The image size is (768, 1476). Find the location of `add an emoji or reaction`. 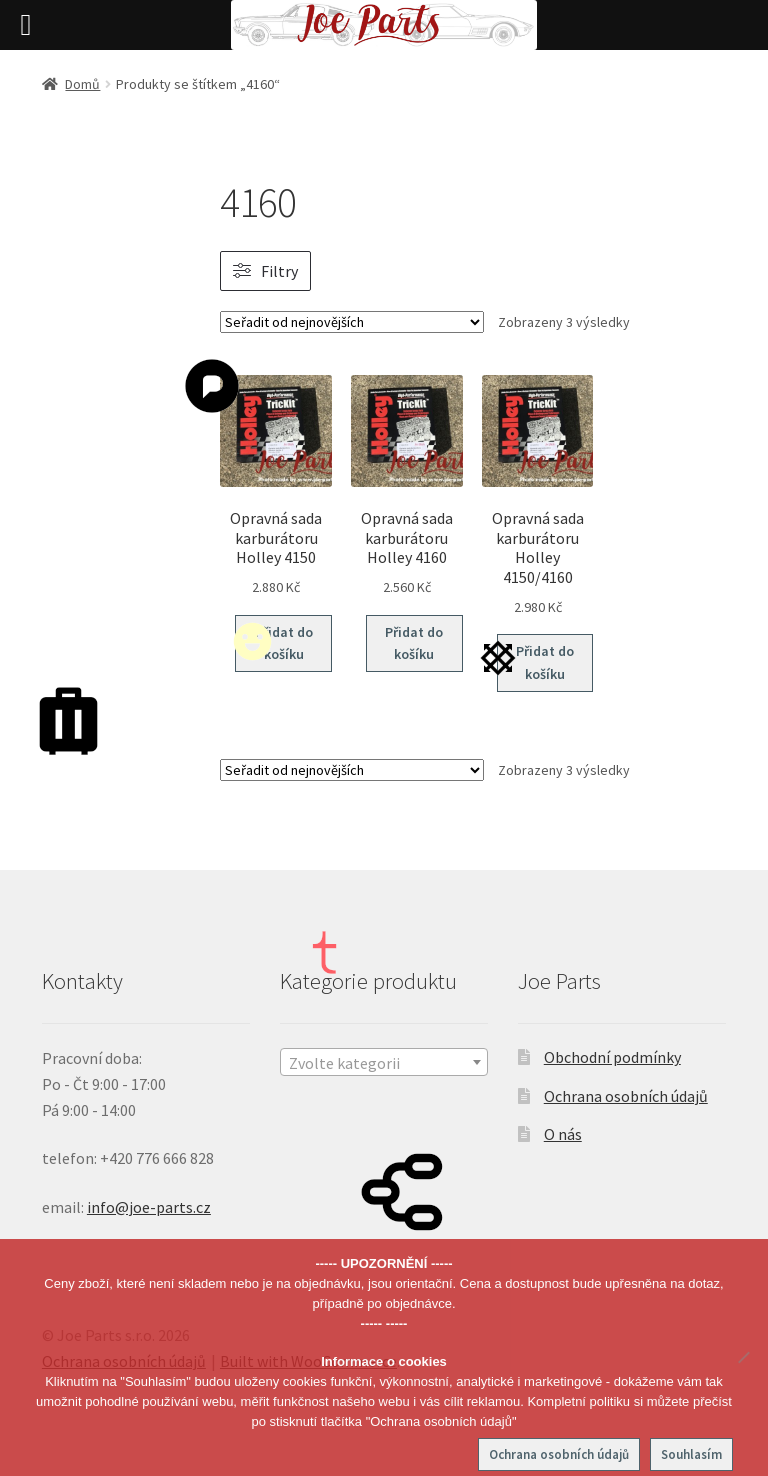

add an emoji or reaction is located at coordinates (252, 641).